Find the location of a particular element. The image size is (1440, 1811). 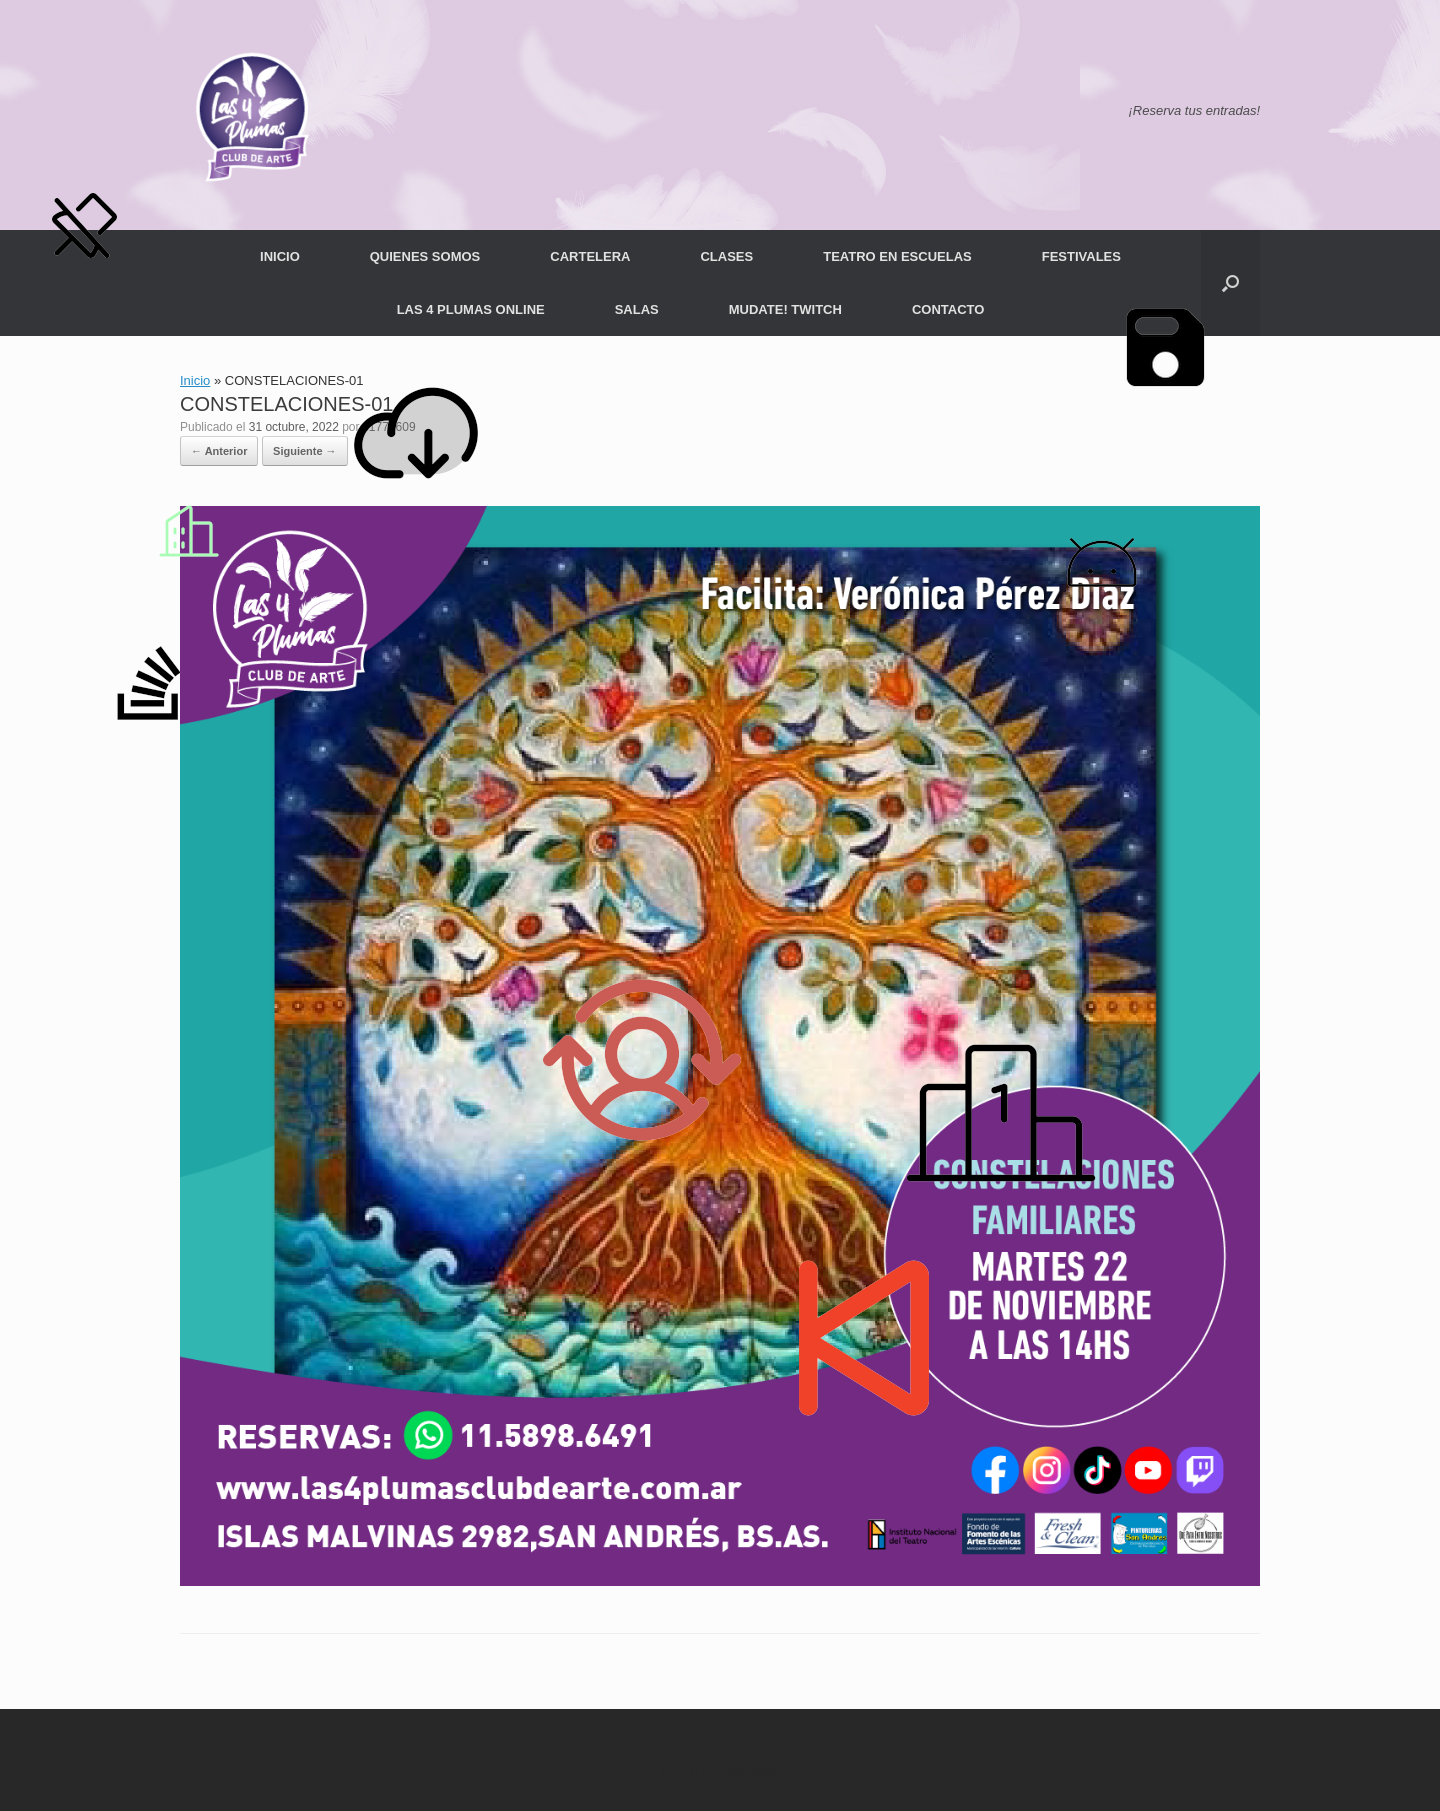

save current file or document is located at coordinates (1165, 347).